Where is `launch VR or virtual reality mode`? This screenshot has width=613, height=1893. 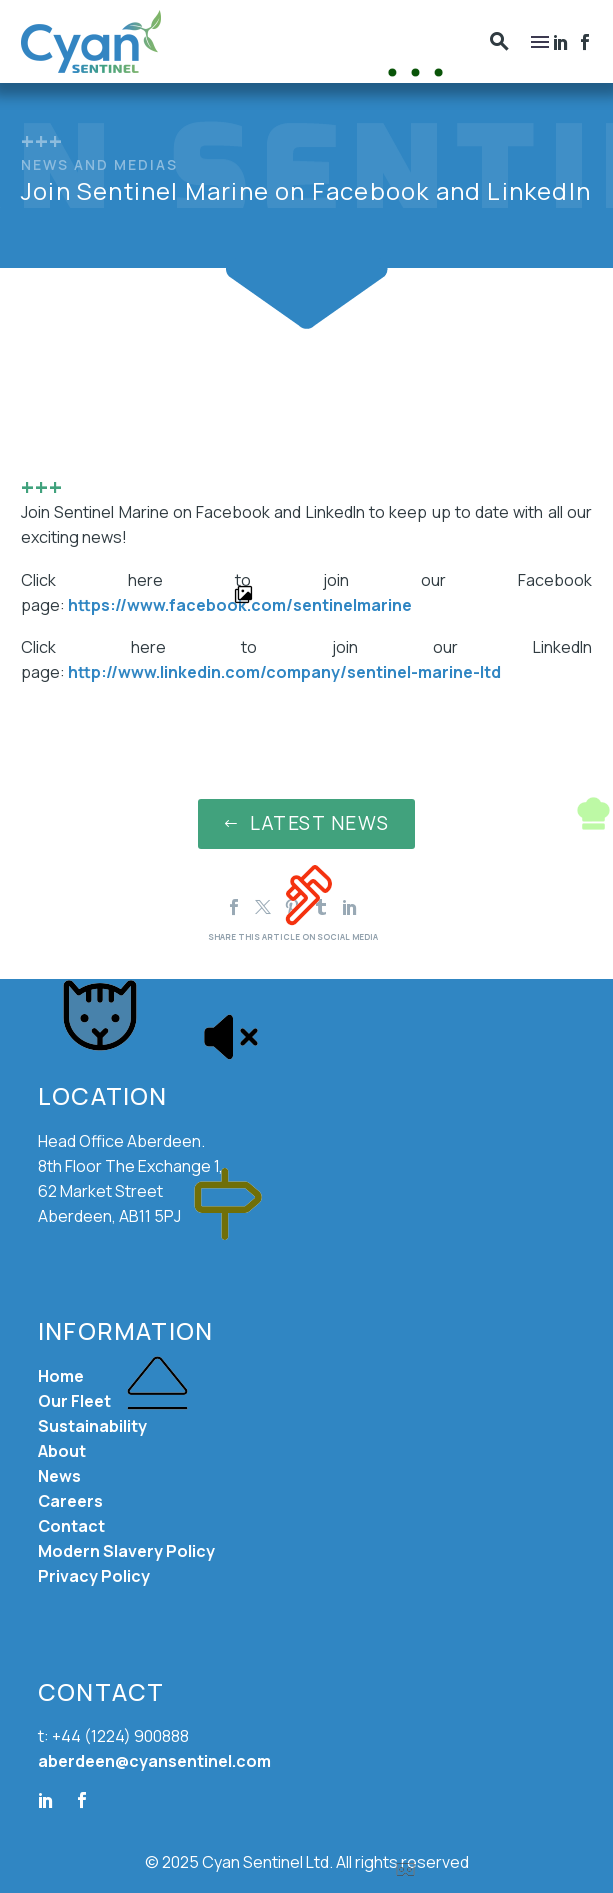 launch VR or virtual reality mode is located at coordinates (405, 1869).